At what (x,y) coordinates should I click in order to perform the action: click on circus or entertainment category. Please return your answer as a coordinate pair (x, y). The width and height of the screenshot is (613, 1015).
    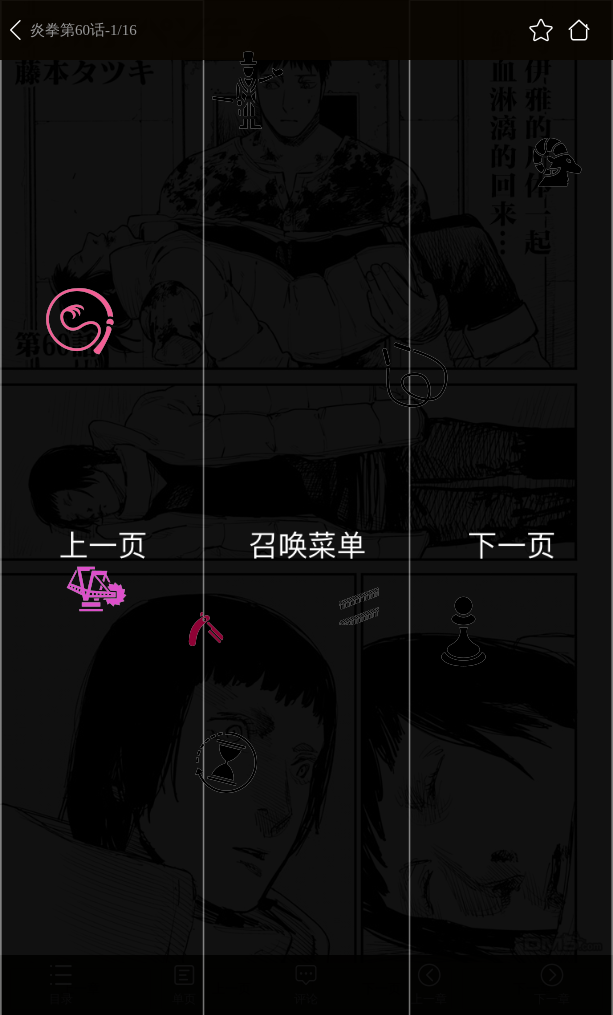
    Looking at the image, I should click on (249, 90).